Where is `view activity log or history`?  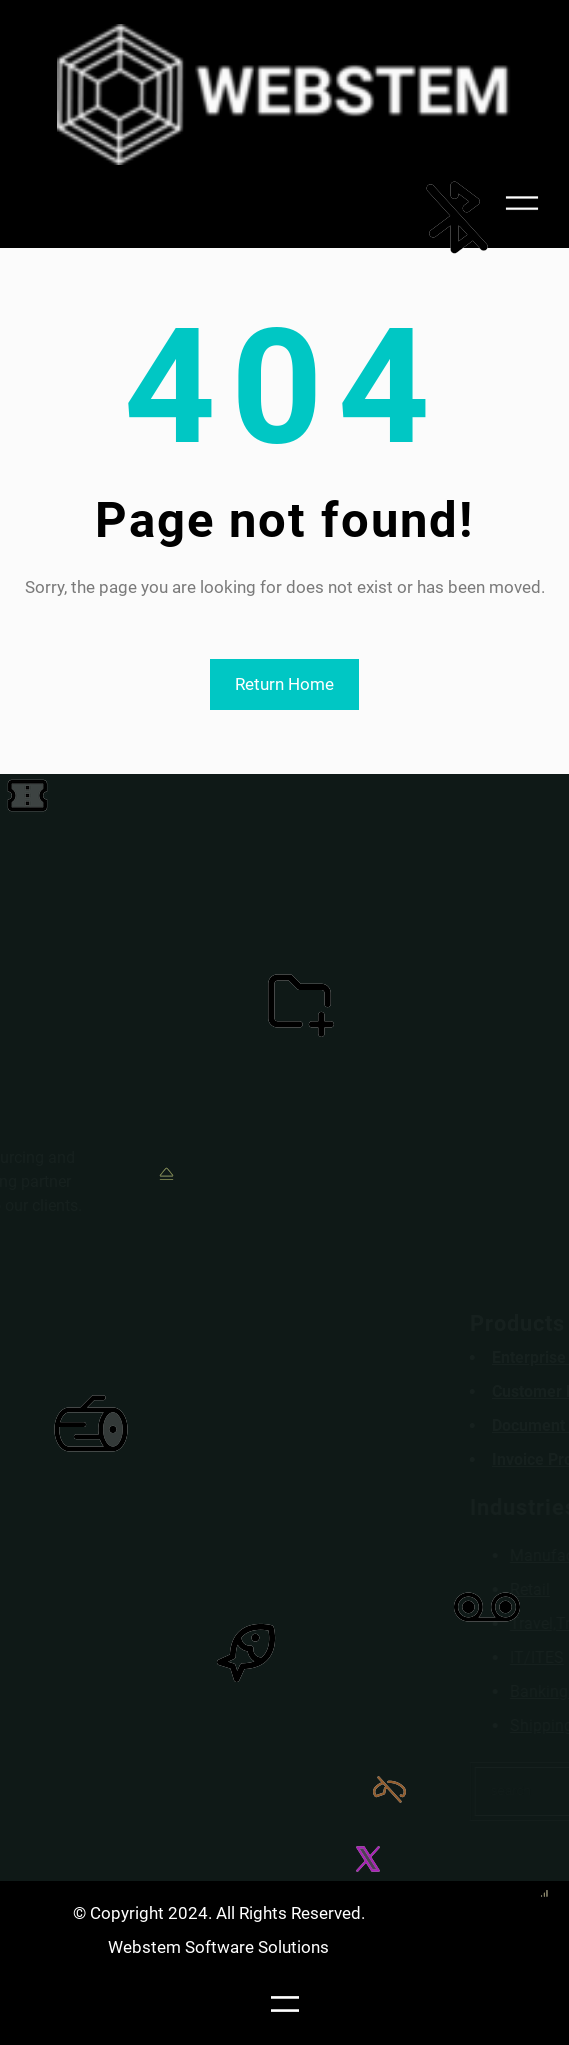 view activity log or history is located at coordinates (91, 1427).